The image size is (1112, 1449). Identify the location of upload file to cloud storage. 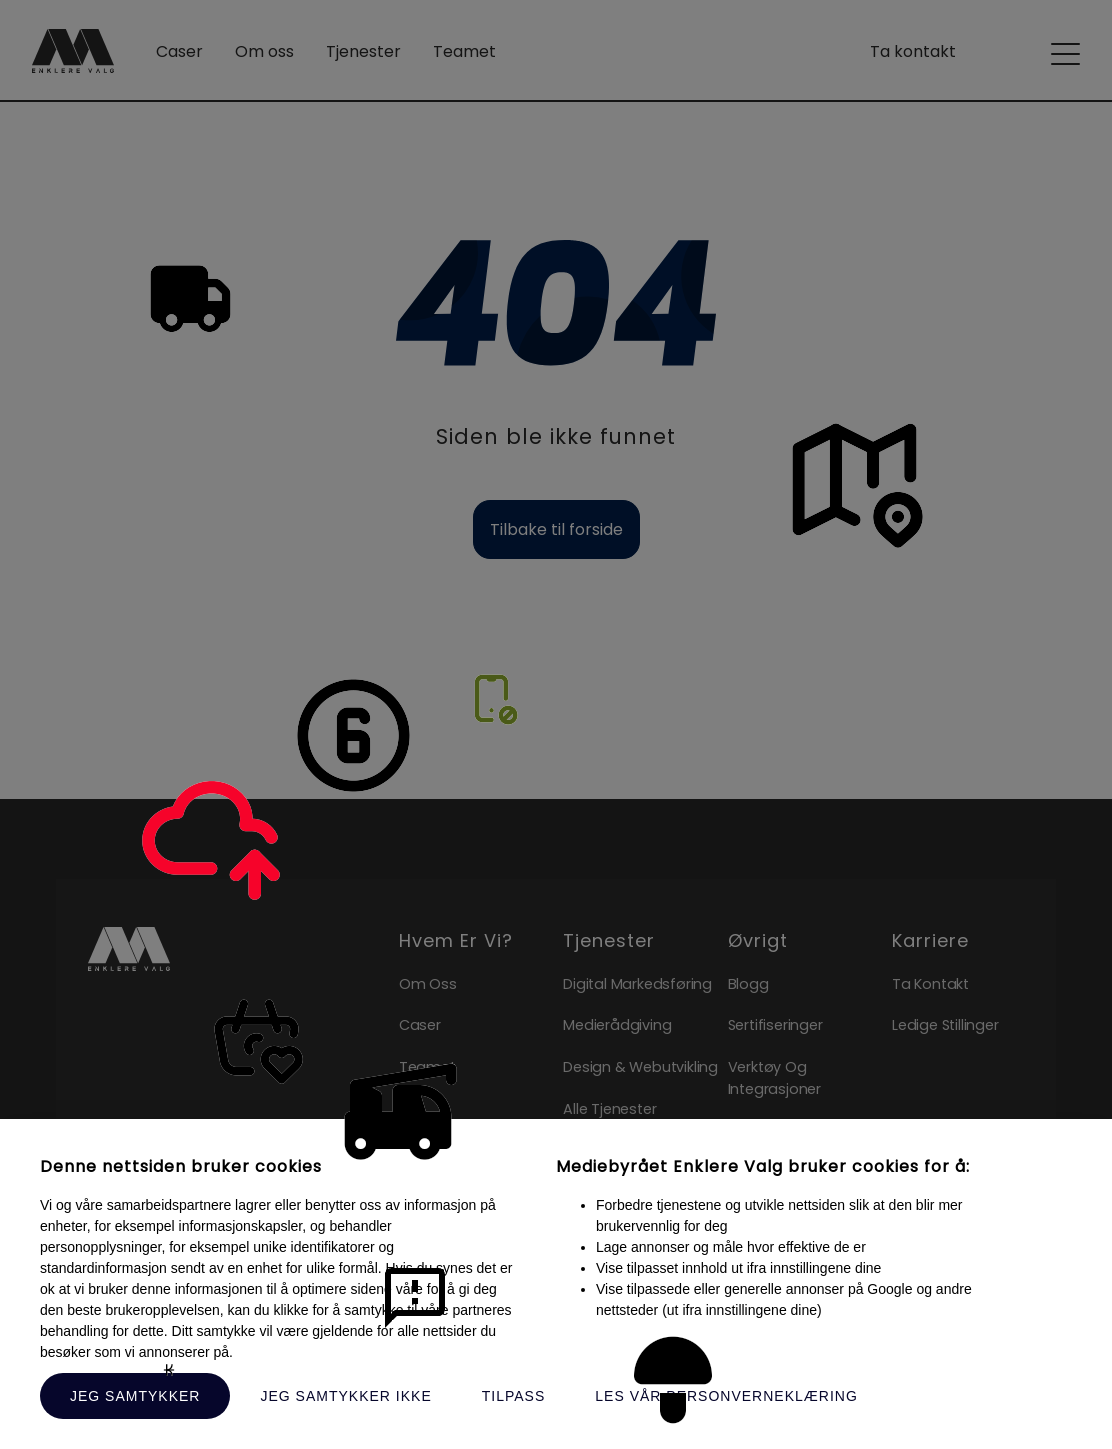
(211, 831).